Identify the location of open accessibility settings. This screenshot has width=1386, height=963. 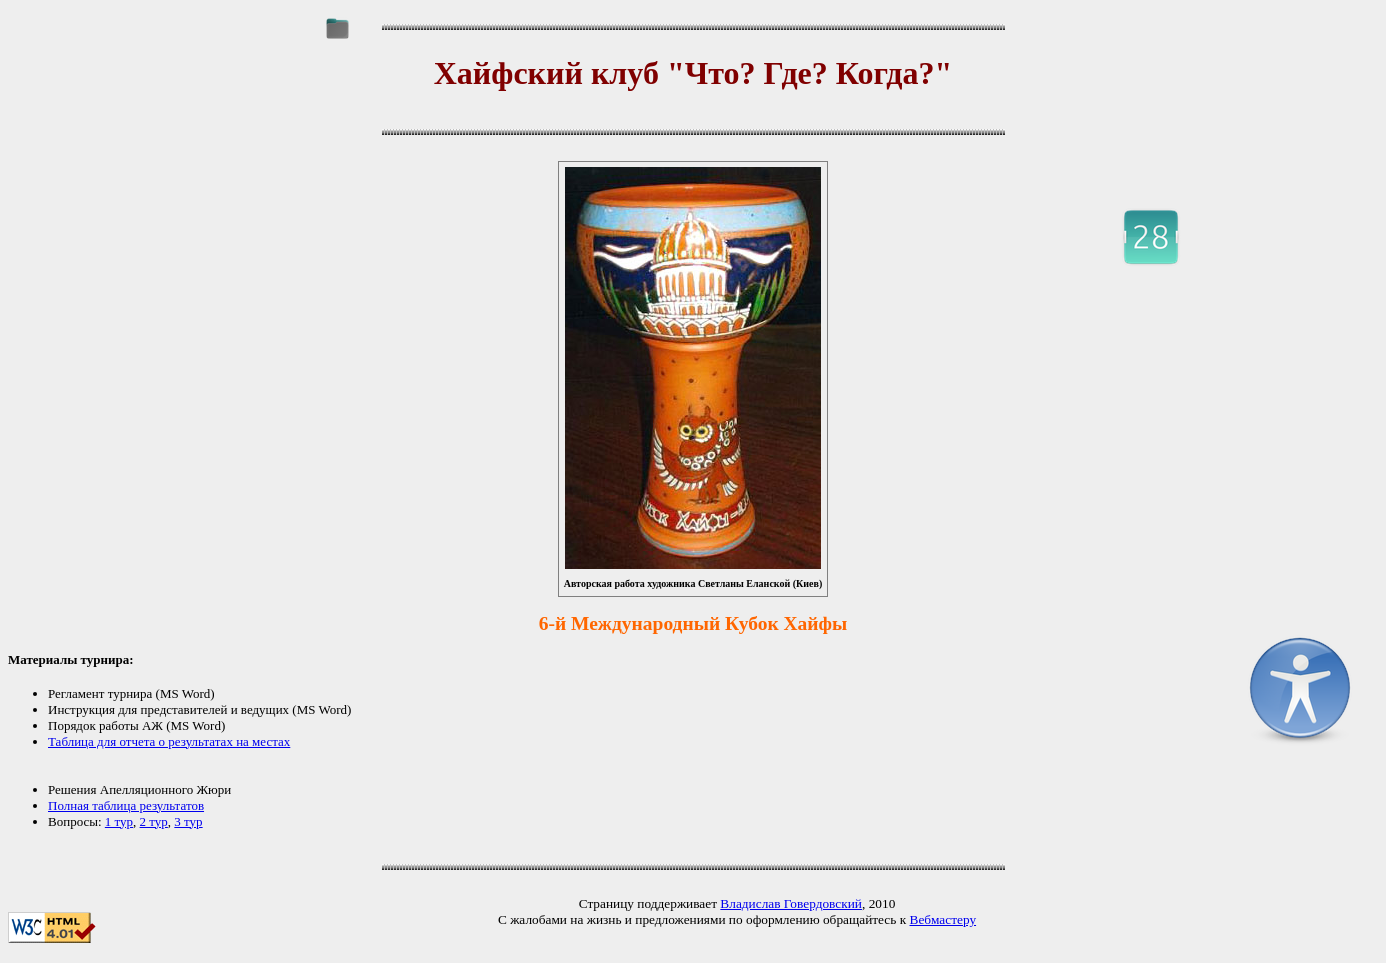
(1300, 688).